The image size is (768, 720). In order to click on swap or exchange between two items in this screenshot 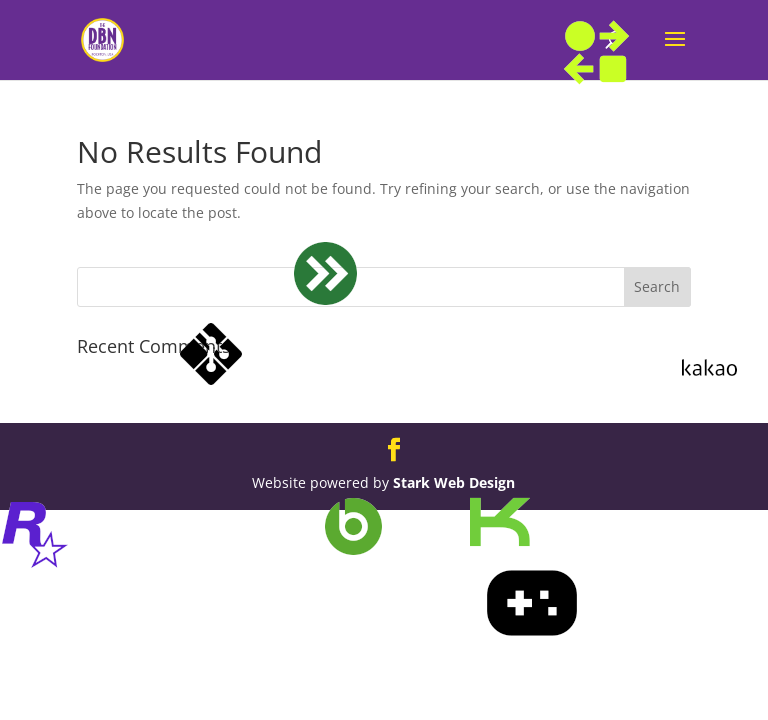, I will do `click(596, 52)`.